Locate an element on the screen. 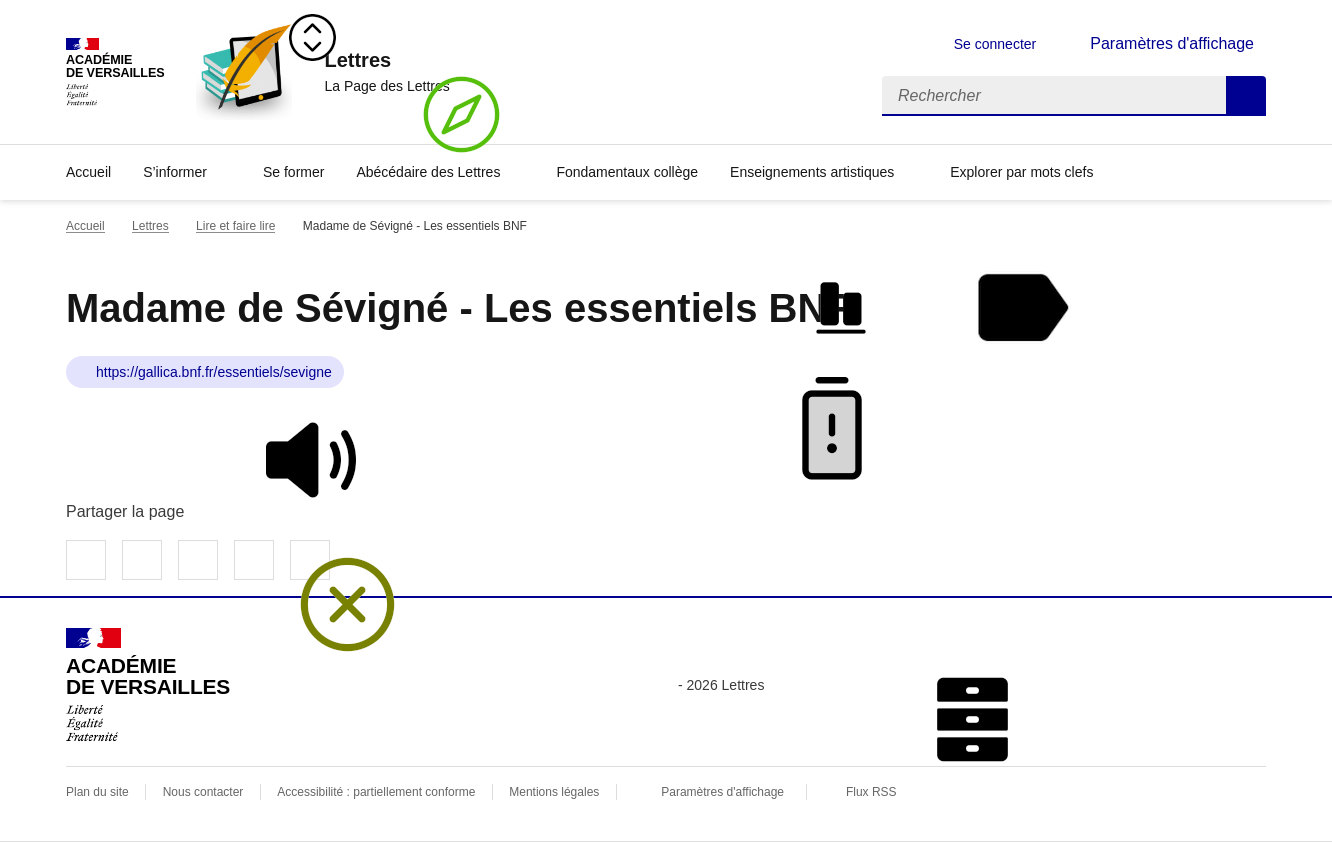 Image resolution: width=1332 pixels, height=842 pixels. browse furniture or home decor items is located at coordinates (972, 719).